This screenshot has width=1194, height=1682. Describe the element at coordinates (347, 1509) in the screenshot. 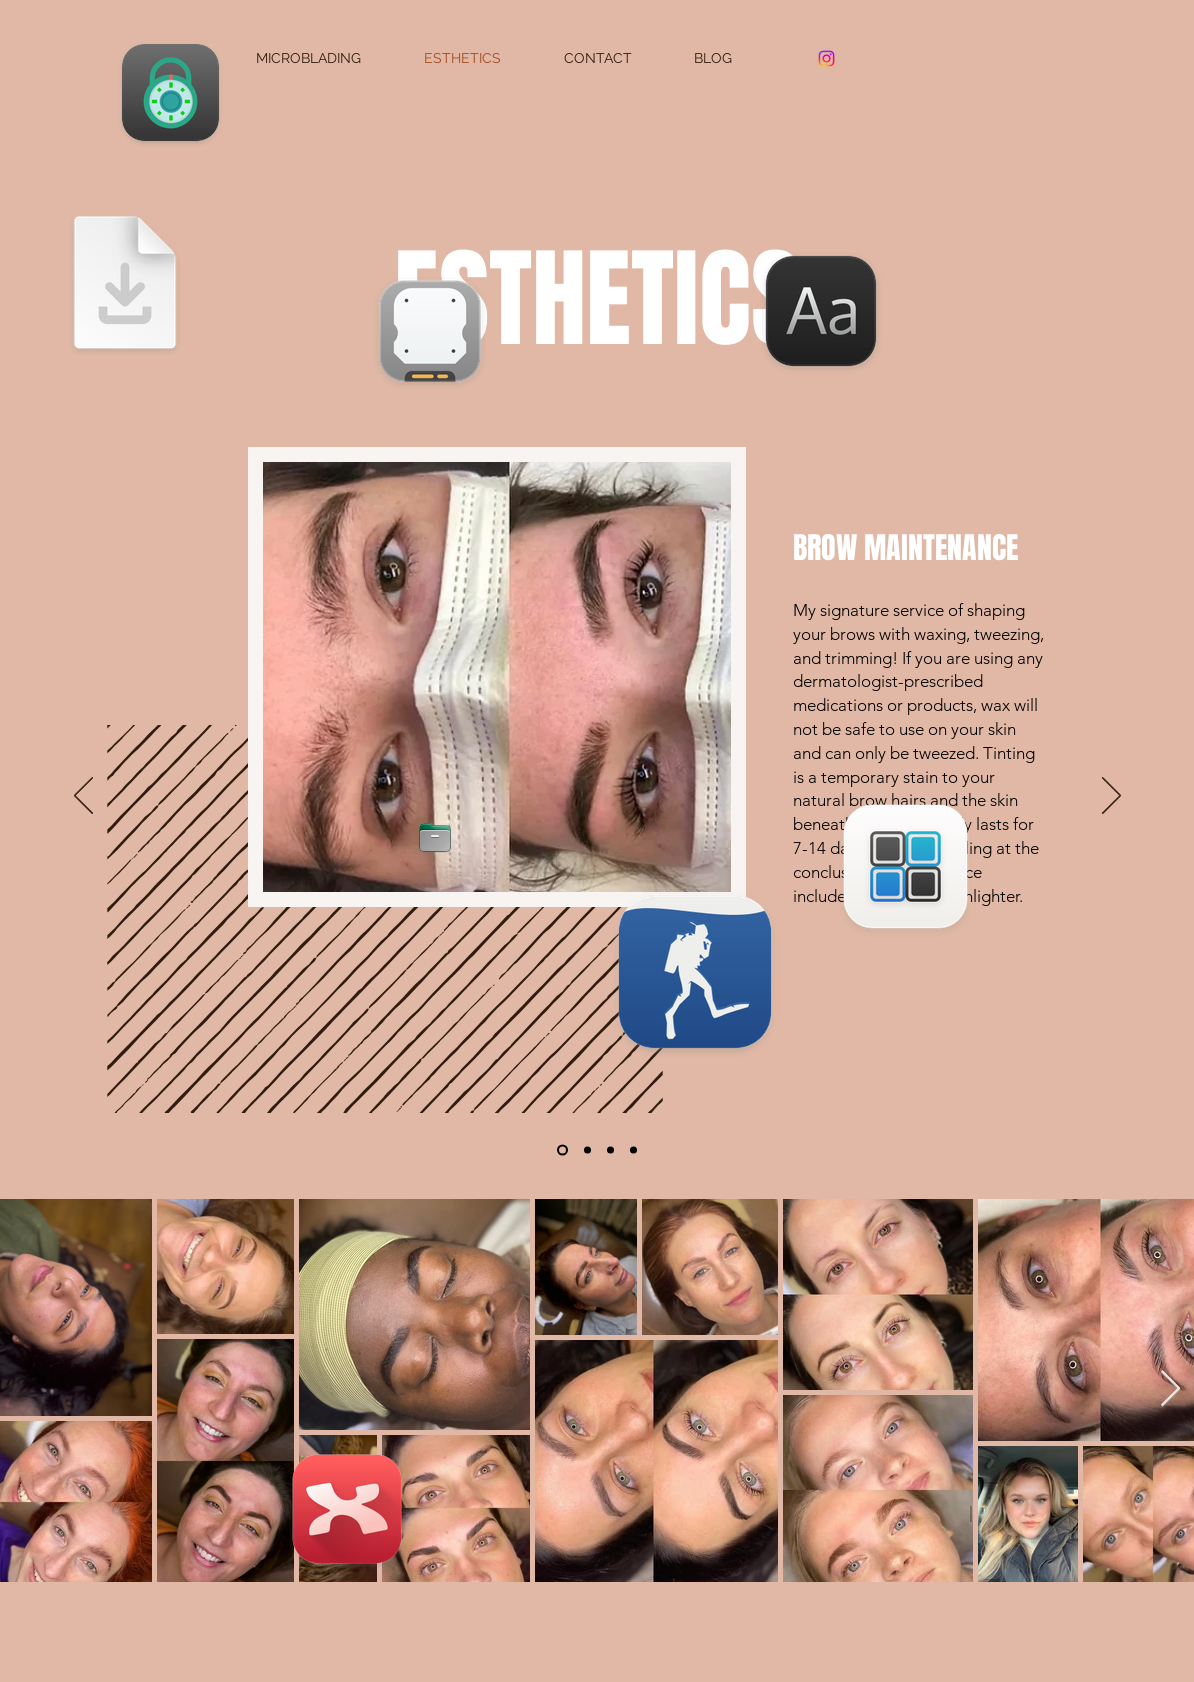

I see `open xmind mind mapping application` at that location.